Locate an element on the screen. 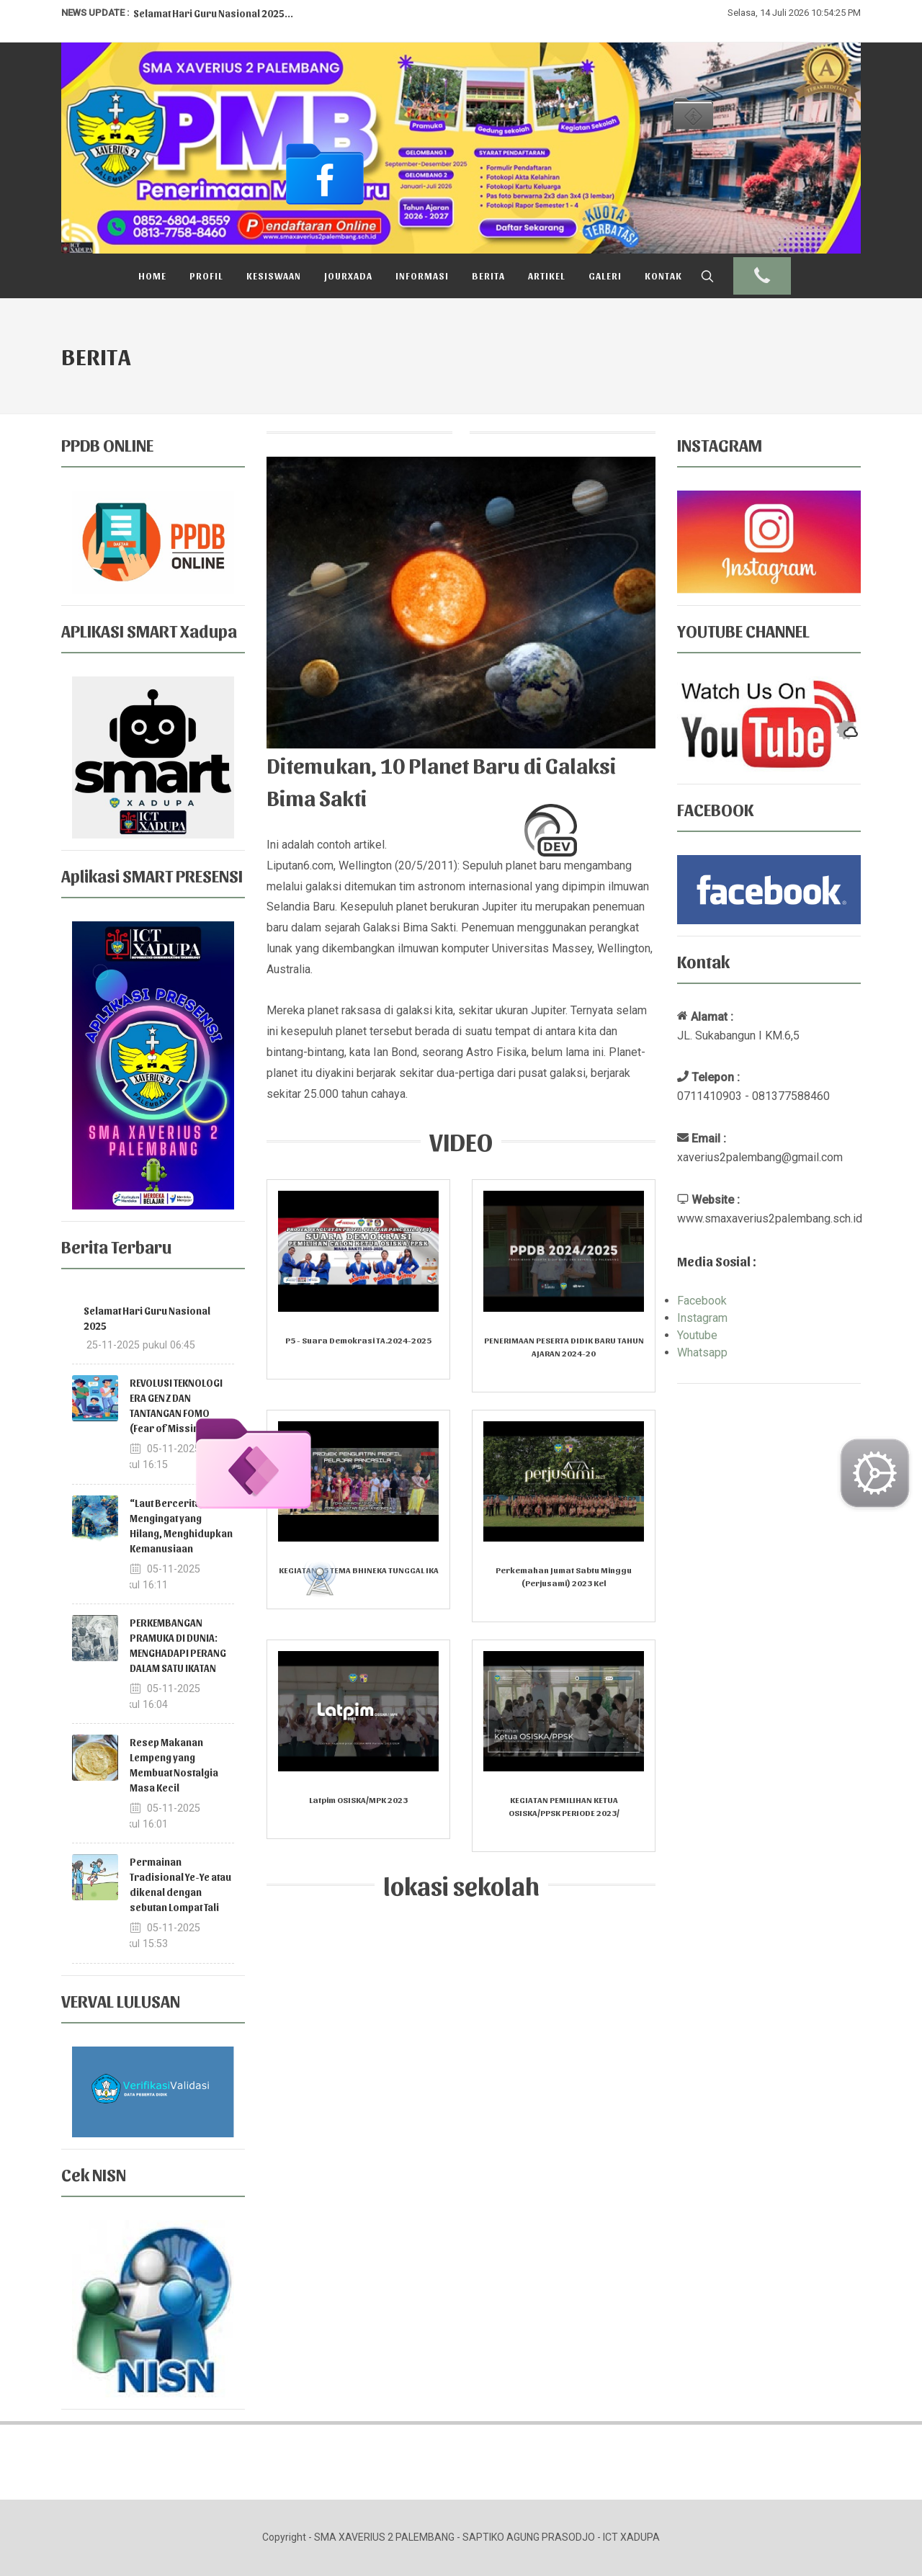 Image resolution: width=922 pixels, height=2576 pixels. indicates wireless network connectivity status is located at coordinates (320, 1579).